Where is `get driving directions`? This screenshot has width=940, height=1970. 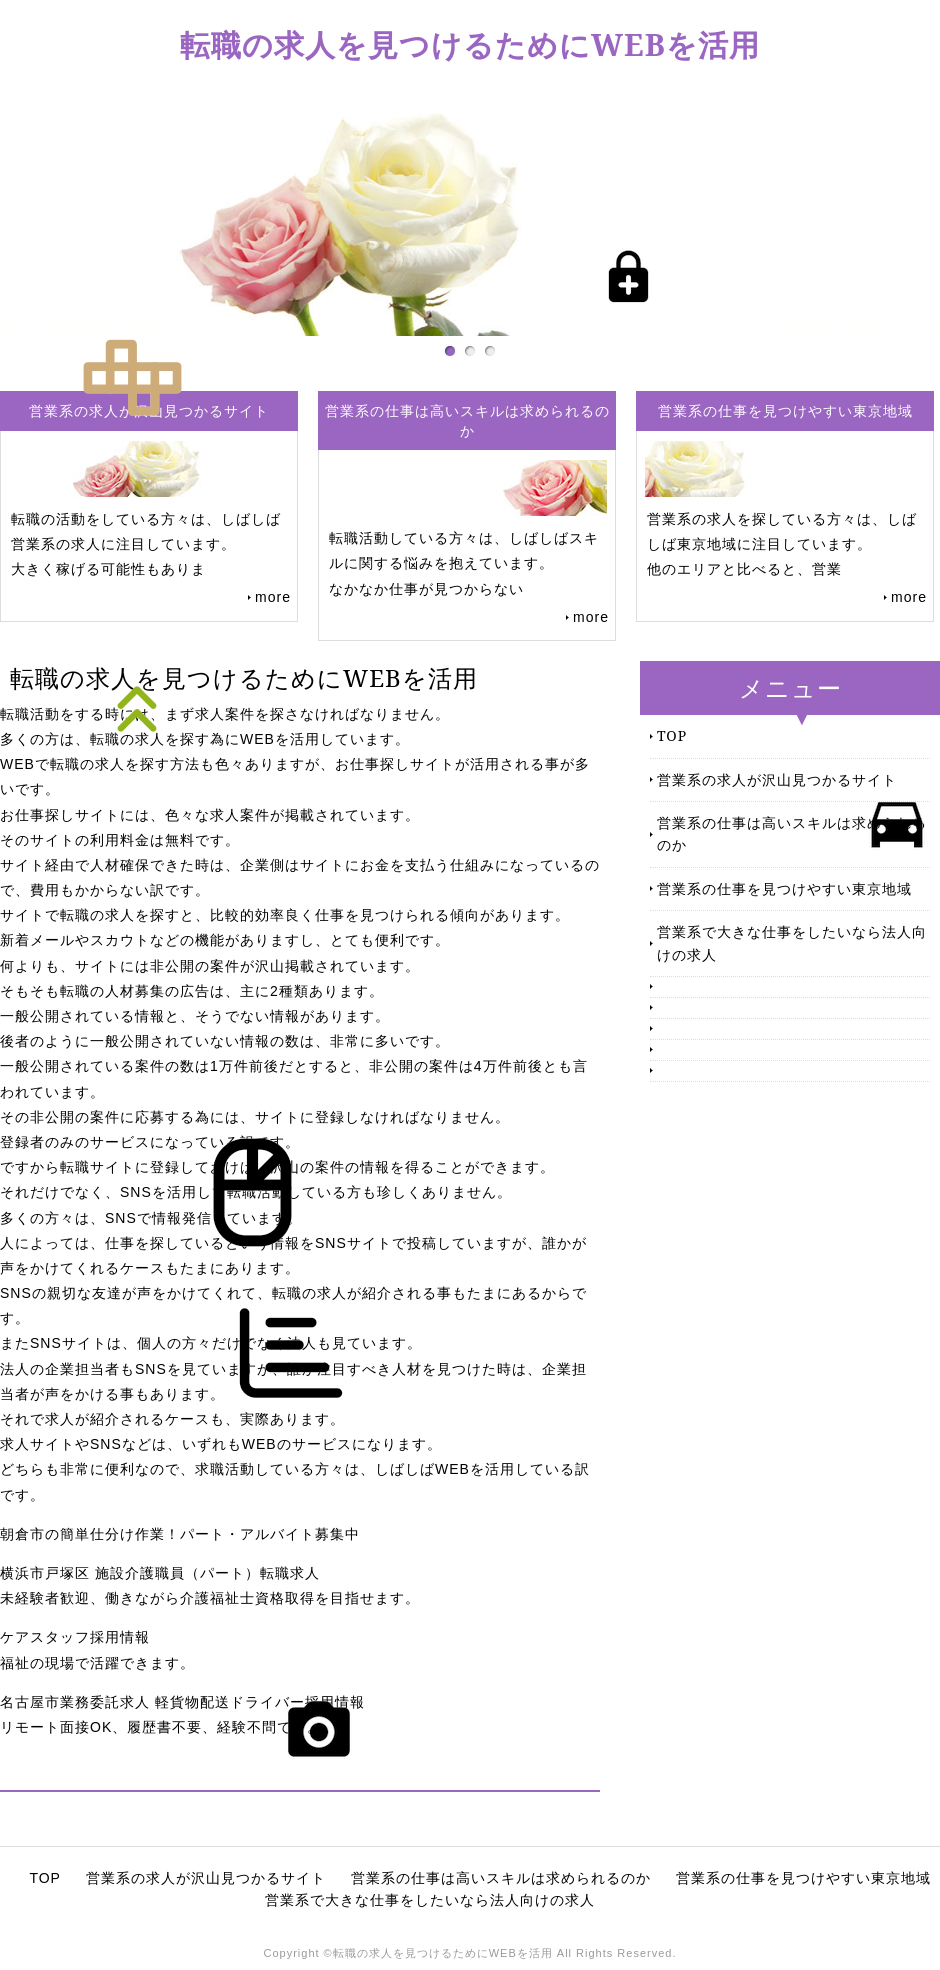 get driving directions is located at coordinates (897, 822).